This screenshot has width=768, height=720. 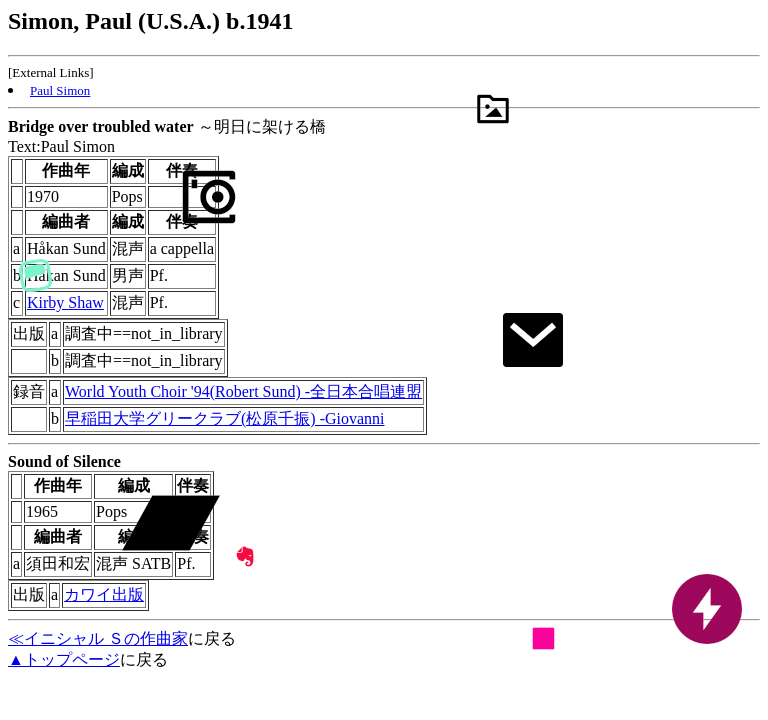 I want to click on open your email inbox, so click(x=533, y=340).